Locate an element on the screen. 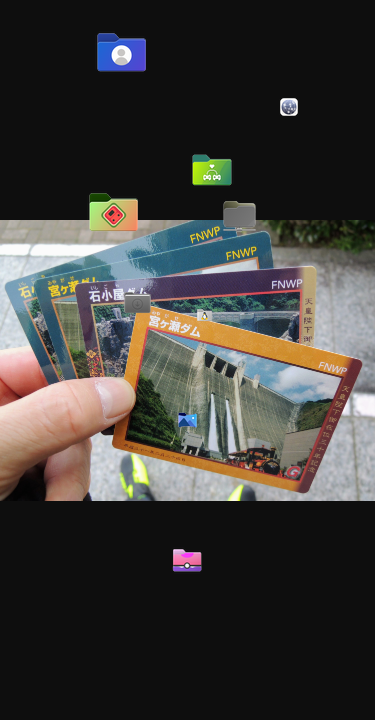  access a remote or network folder is located at coordinates (239, 215).